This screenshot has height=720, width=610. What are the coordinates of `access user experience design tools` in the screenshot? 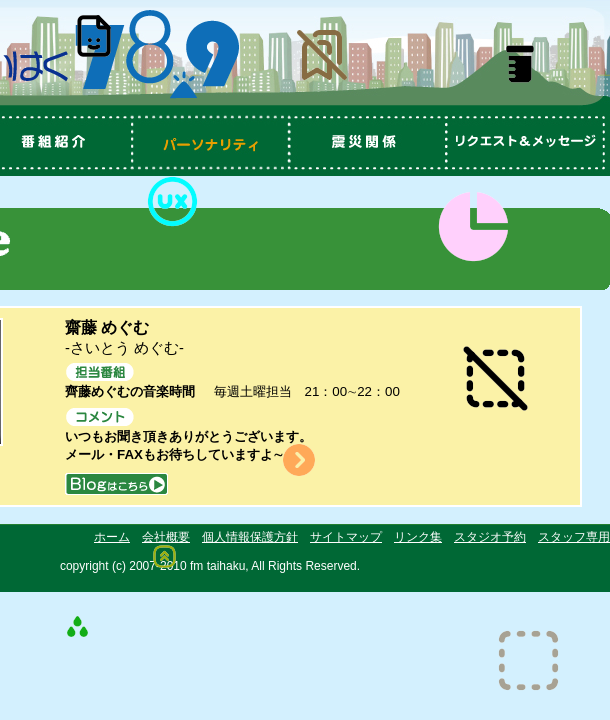 It's located at (172, 201).